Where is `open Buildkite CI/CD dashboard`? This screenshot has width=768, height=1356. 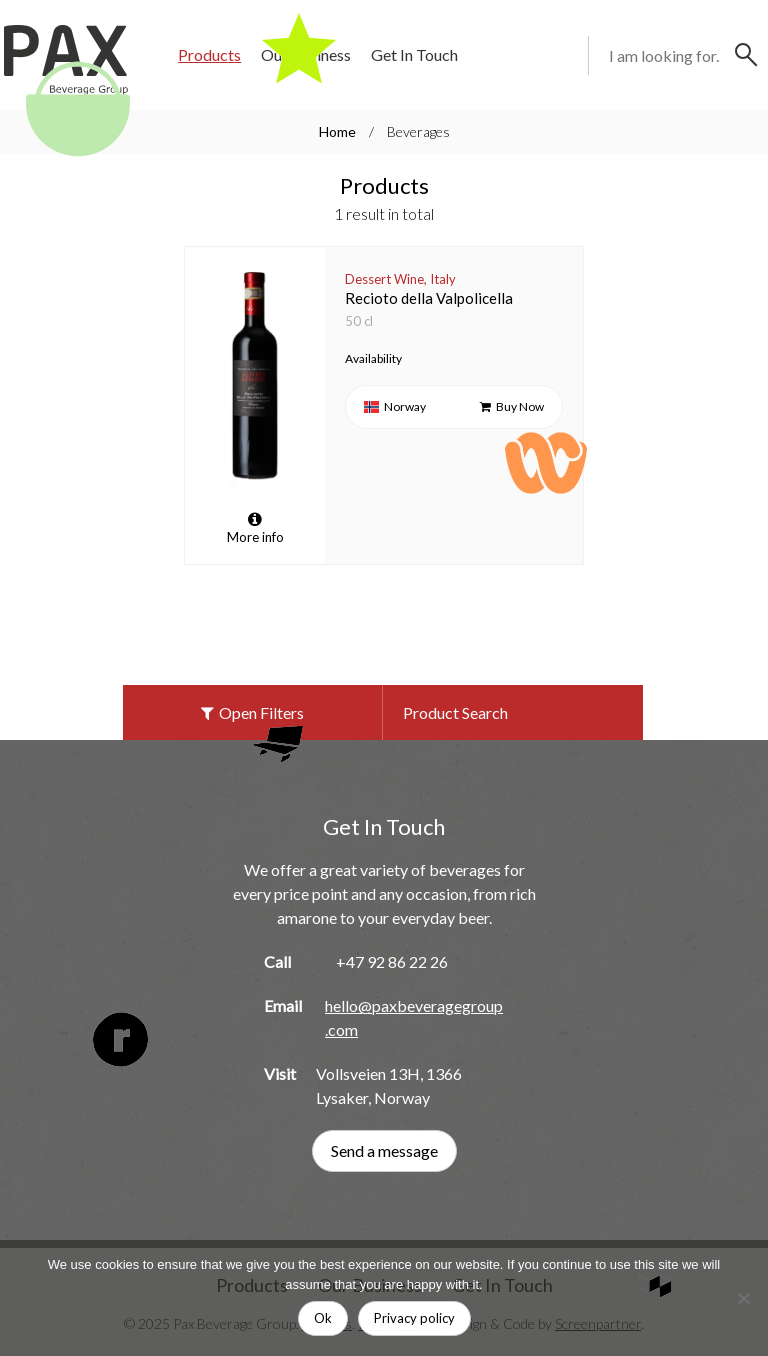
open Buildkite CI/CD dashboard is located at coordinates (654, 1286).